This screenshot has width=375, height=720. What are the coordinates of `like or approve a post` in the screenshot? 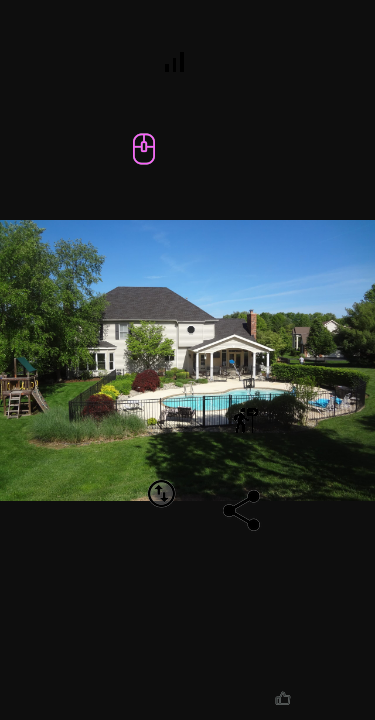 It's located at (283, 699).